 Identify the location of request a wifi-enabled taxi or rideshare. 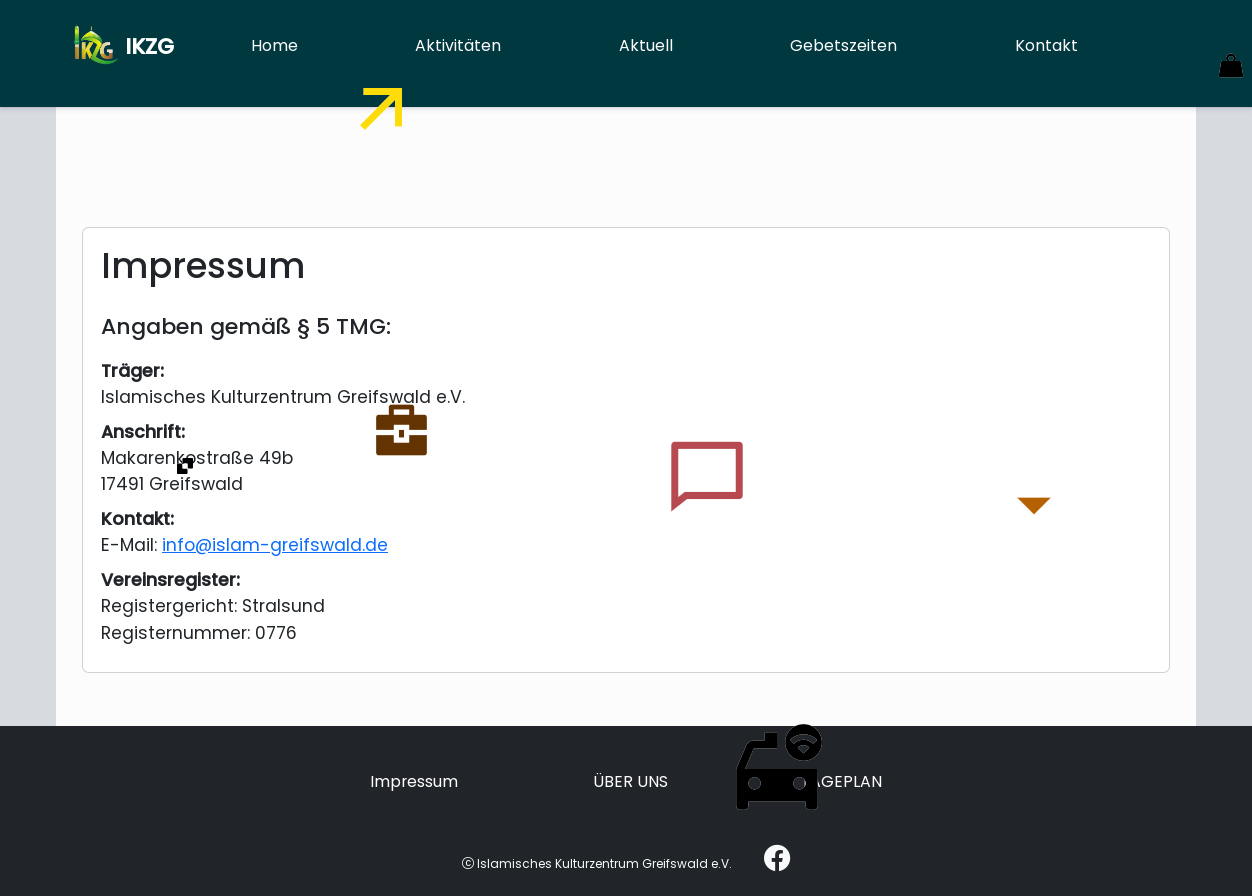
(777, 769).